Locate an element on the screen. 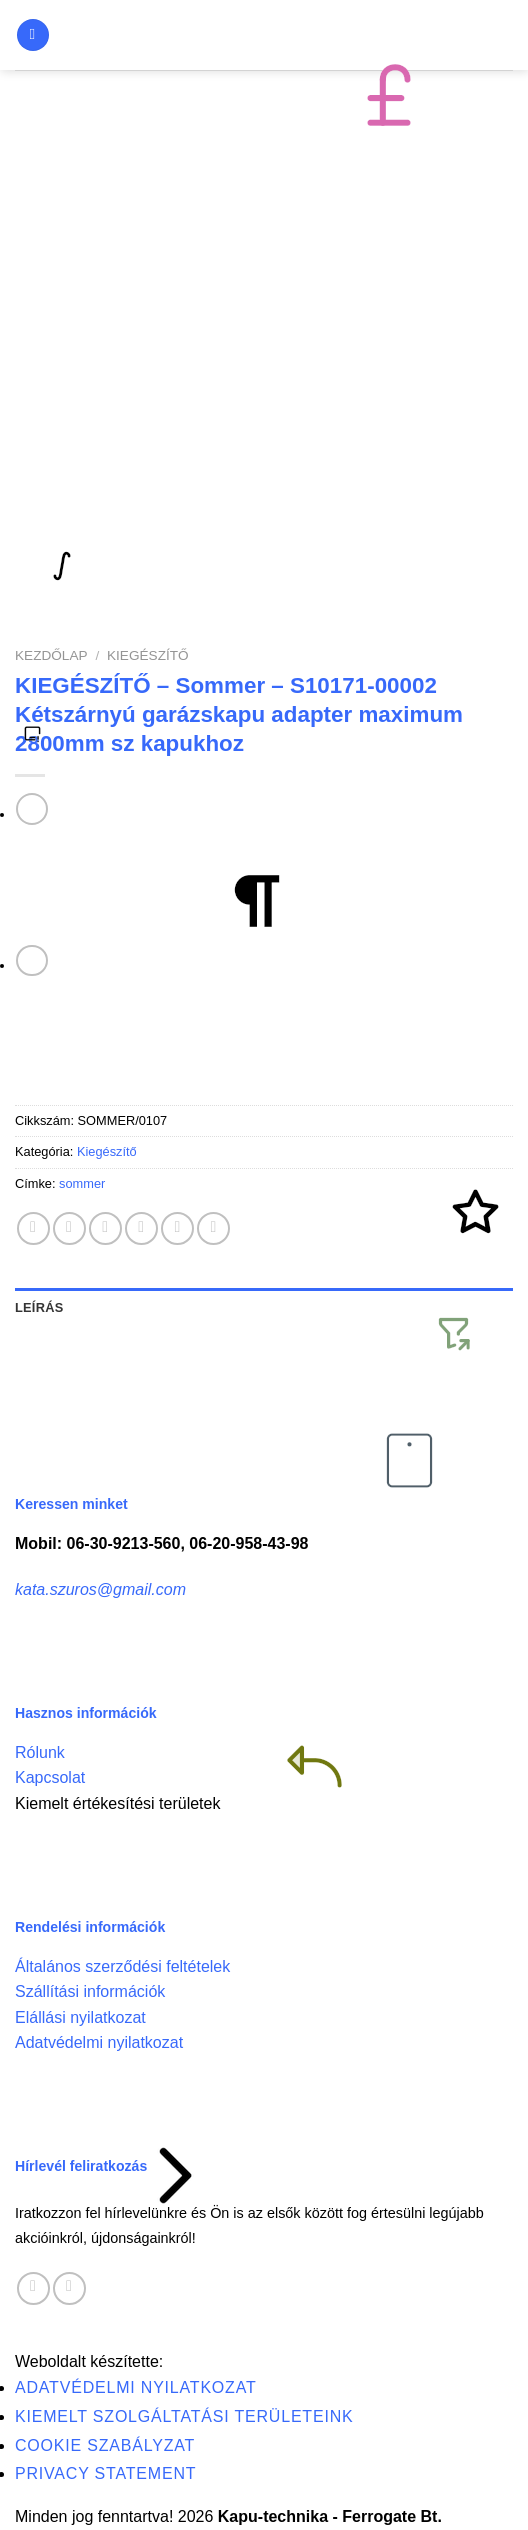  navigate to the next item or screen is located at coordinates (174, 2175).